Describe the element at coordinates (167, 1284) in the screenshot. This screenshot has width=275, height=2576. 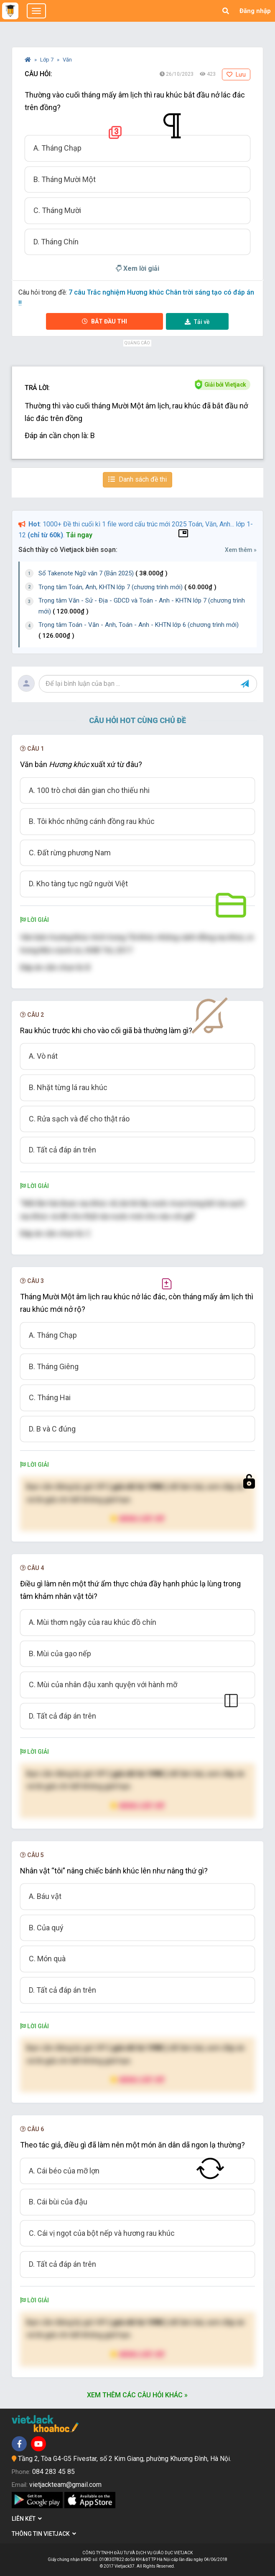
I see `view file differences or changes` at that location.